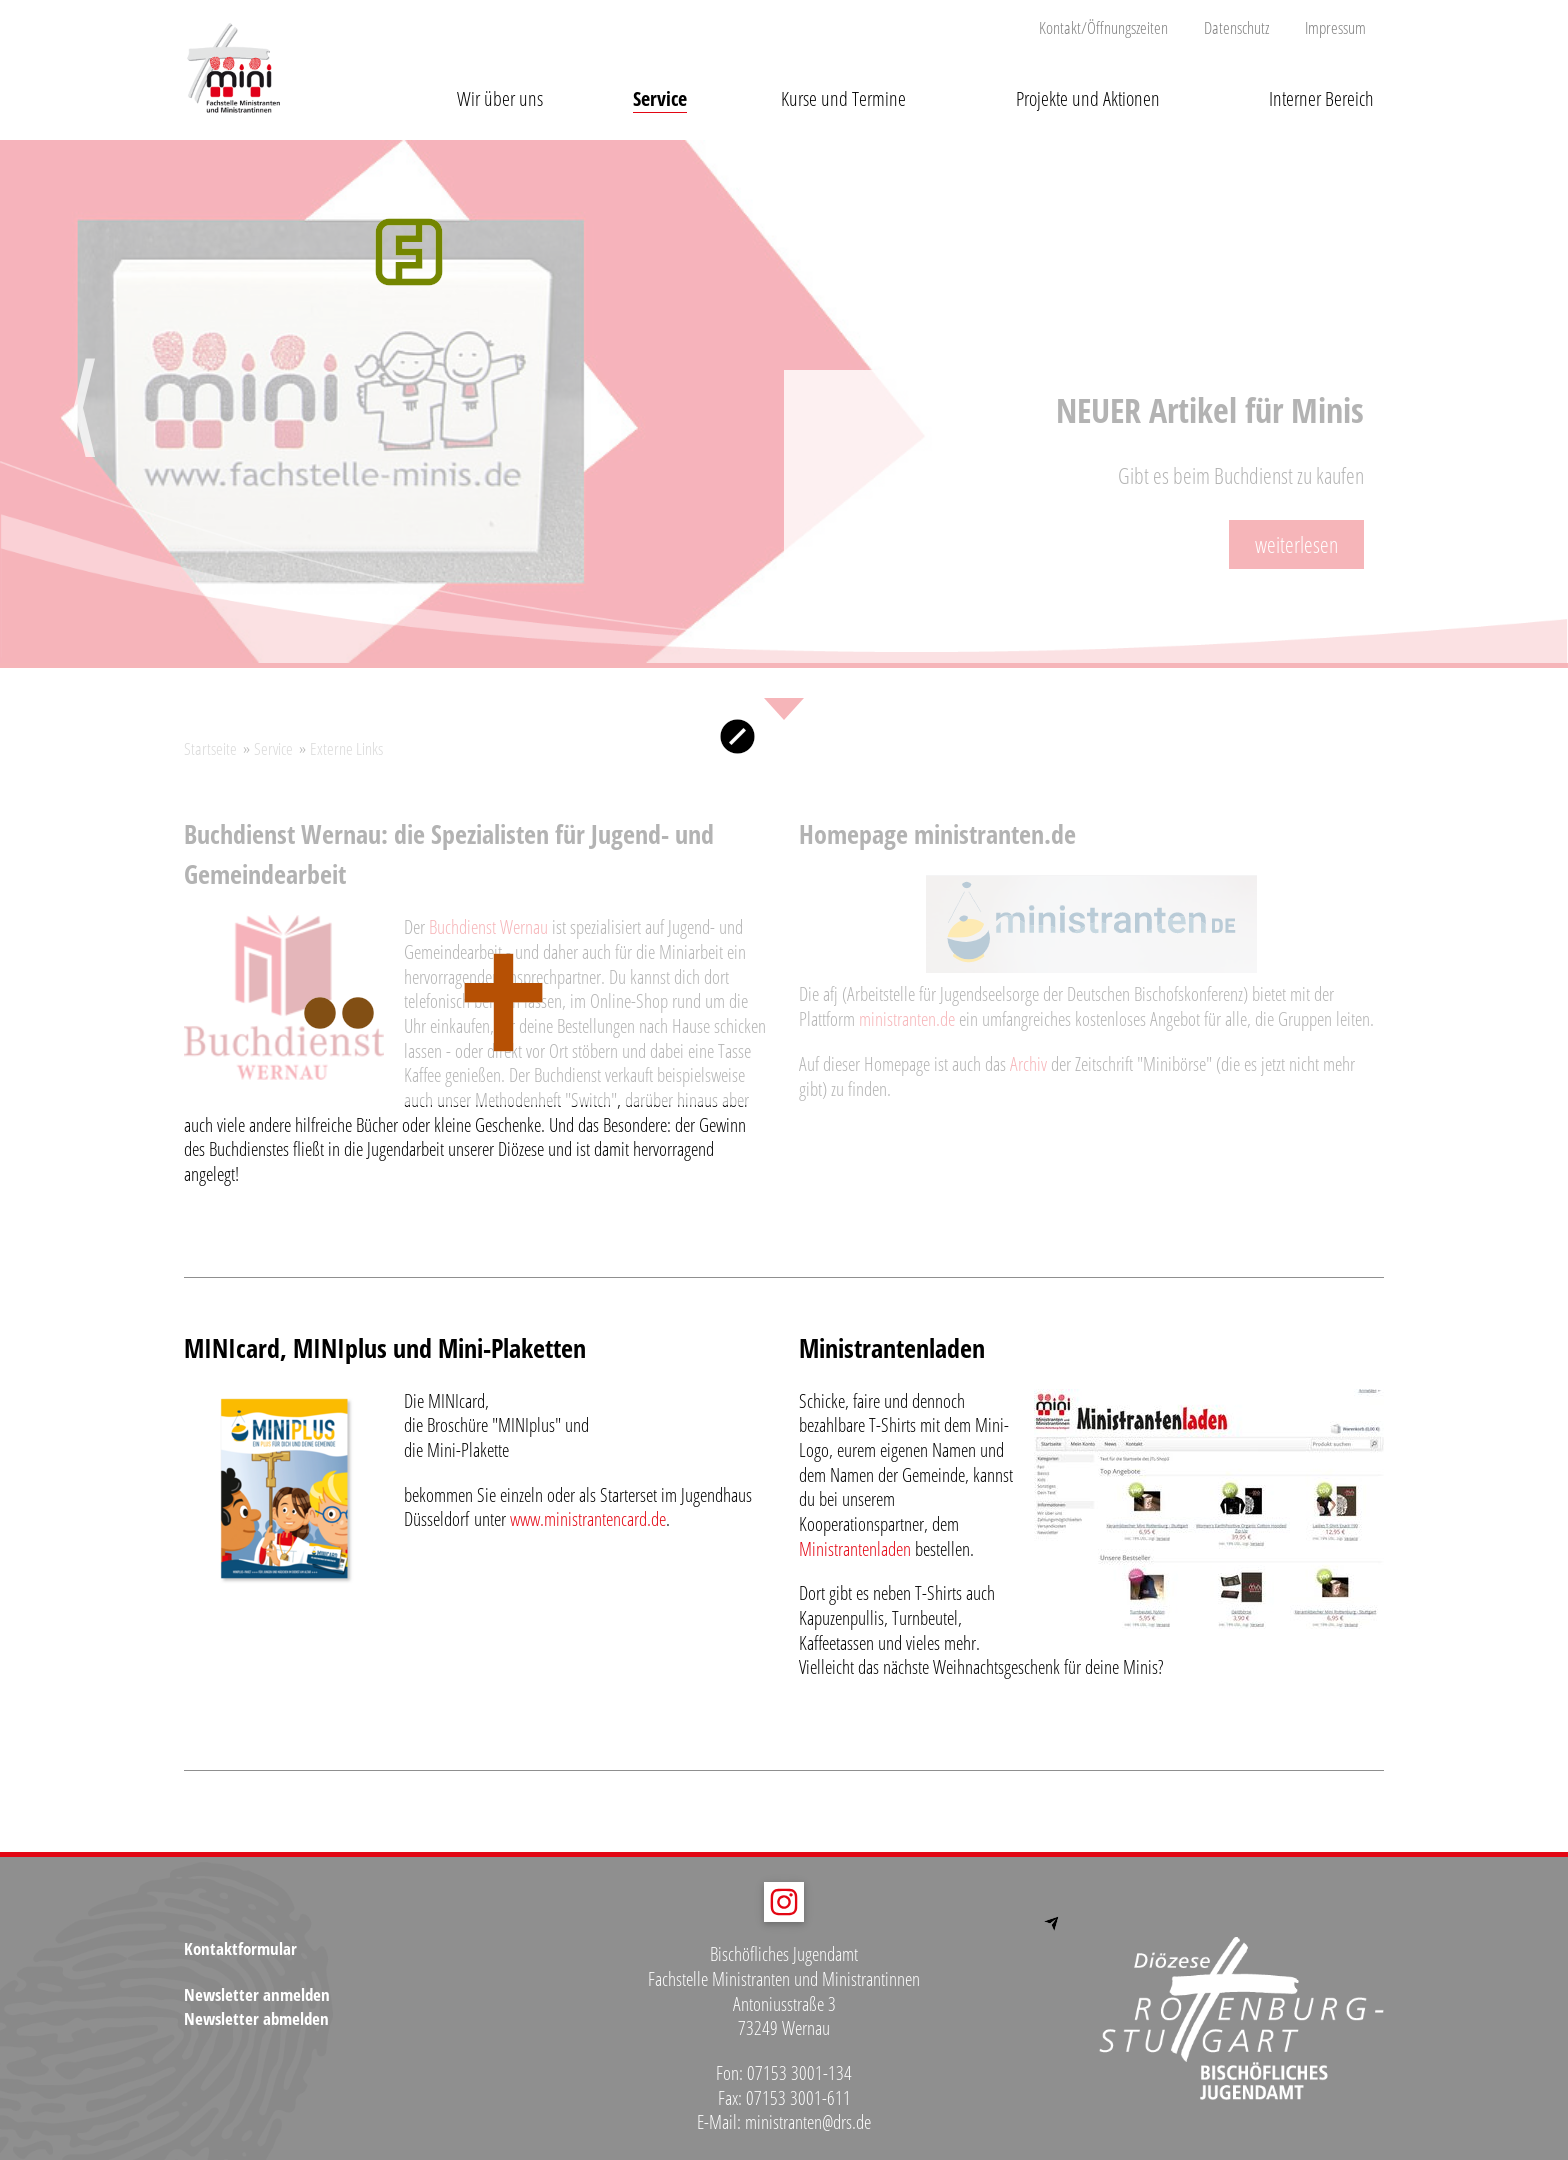  Describe the element at coordinates (503, 1002) in the screenshot. I see `christian cross symbol or religious content indicator` at that location.